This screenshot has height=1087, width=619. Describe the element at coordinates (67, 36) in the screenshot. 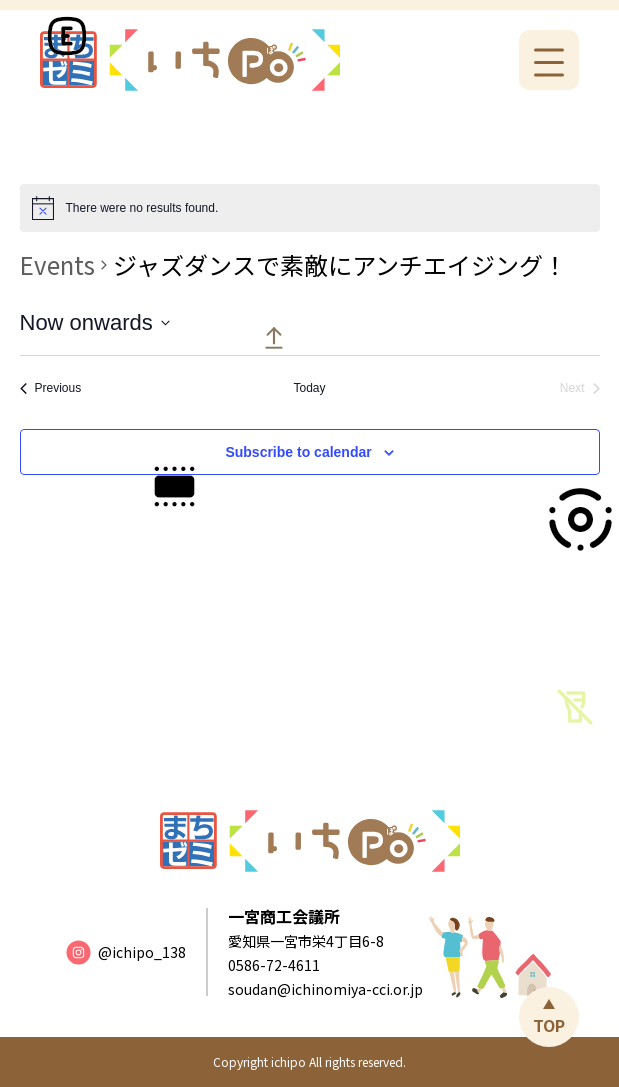

I see `indicates an item starting with the letter E` at that location.